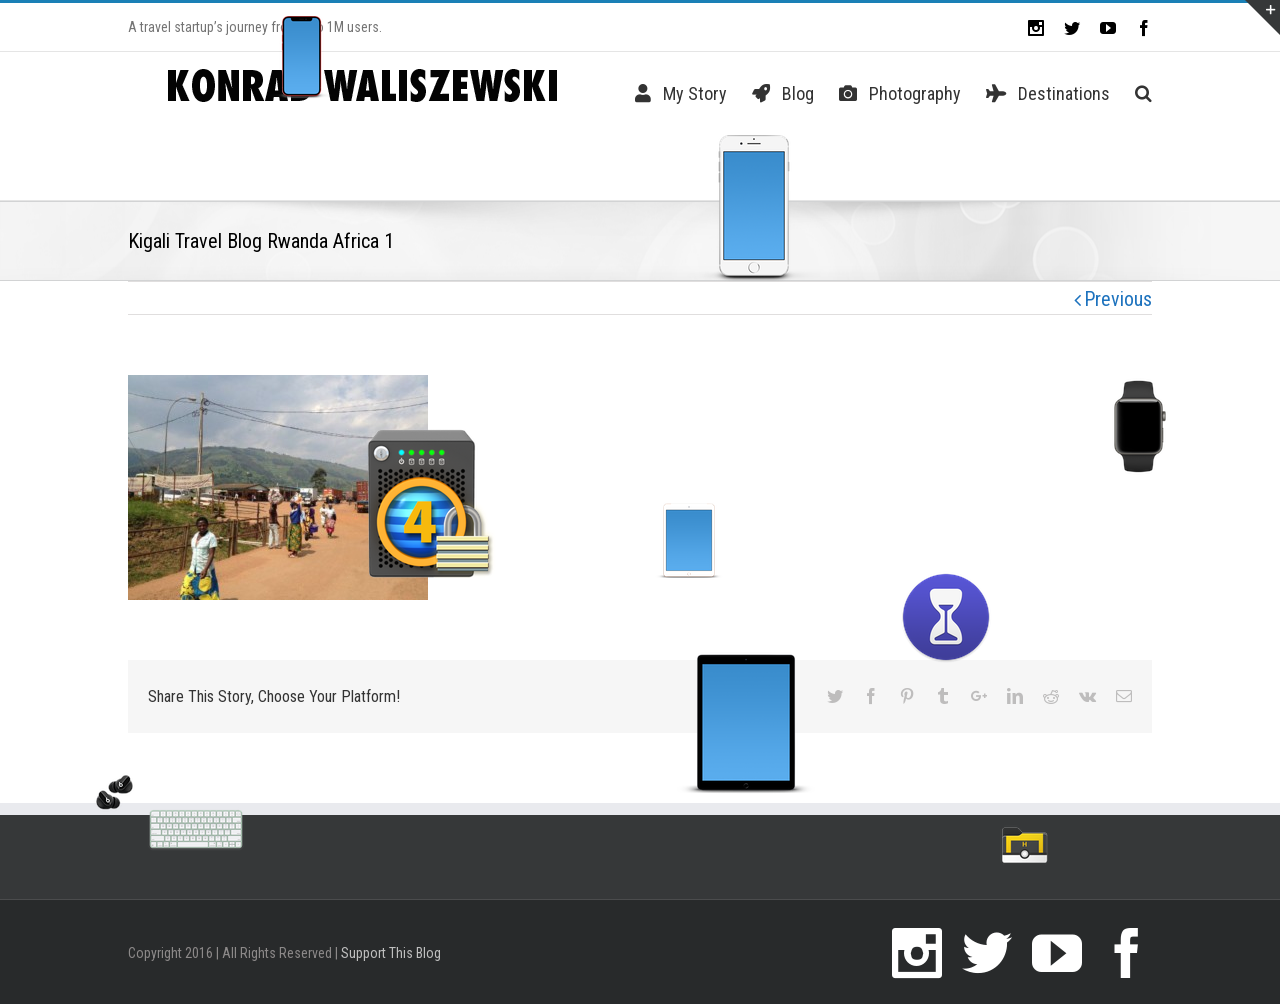 This screenshot has width=1280, height=1004. Describe the element at coordinates (196, 829) in the screenshot. I see `bluetooth keyboard connected successfully` at that location.